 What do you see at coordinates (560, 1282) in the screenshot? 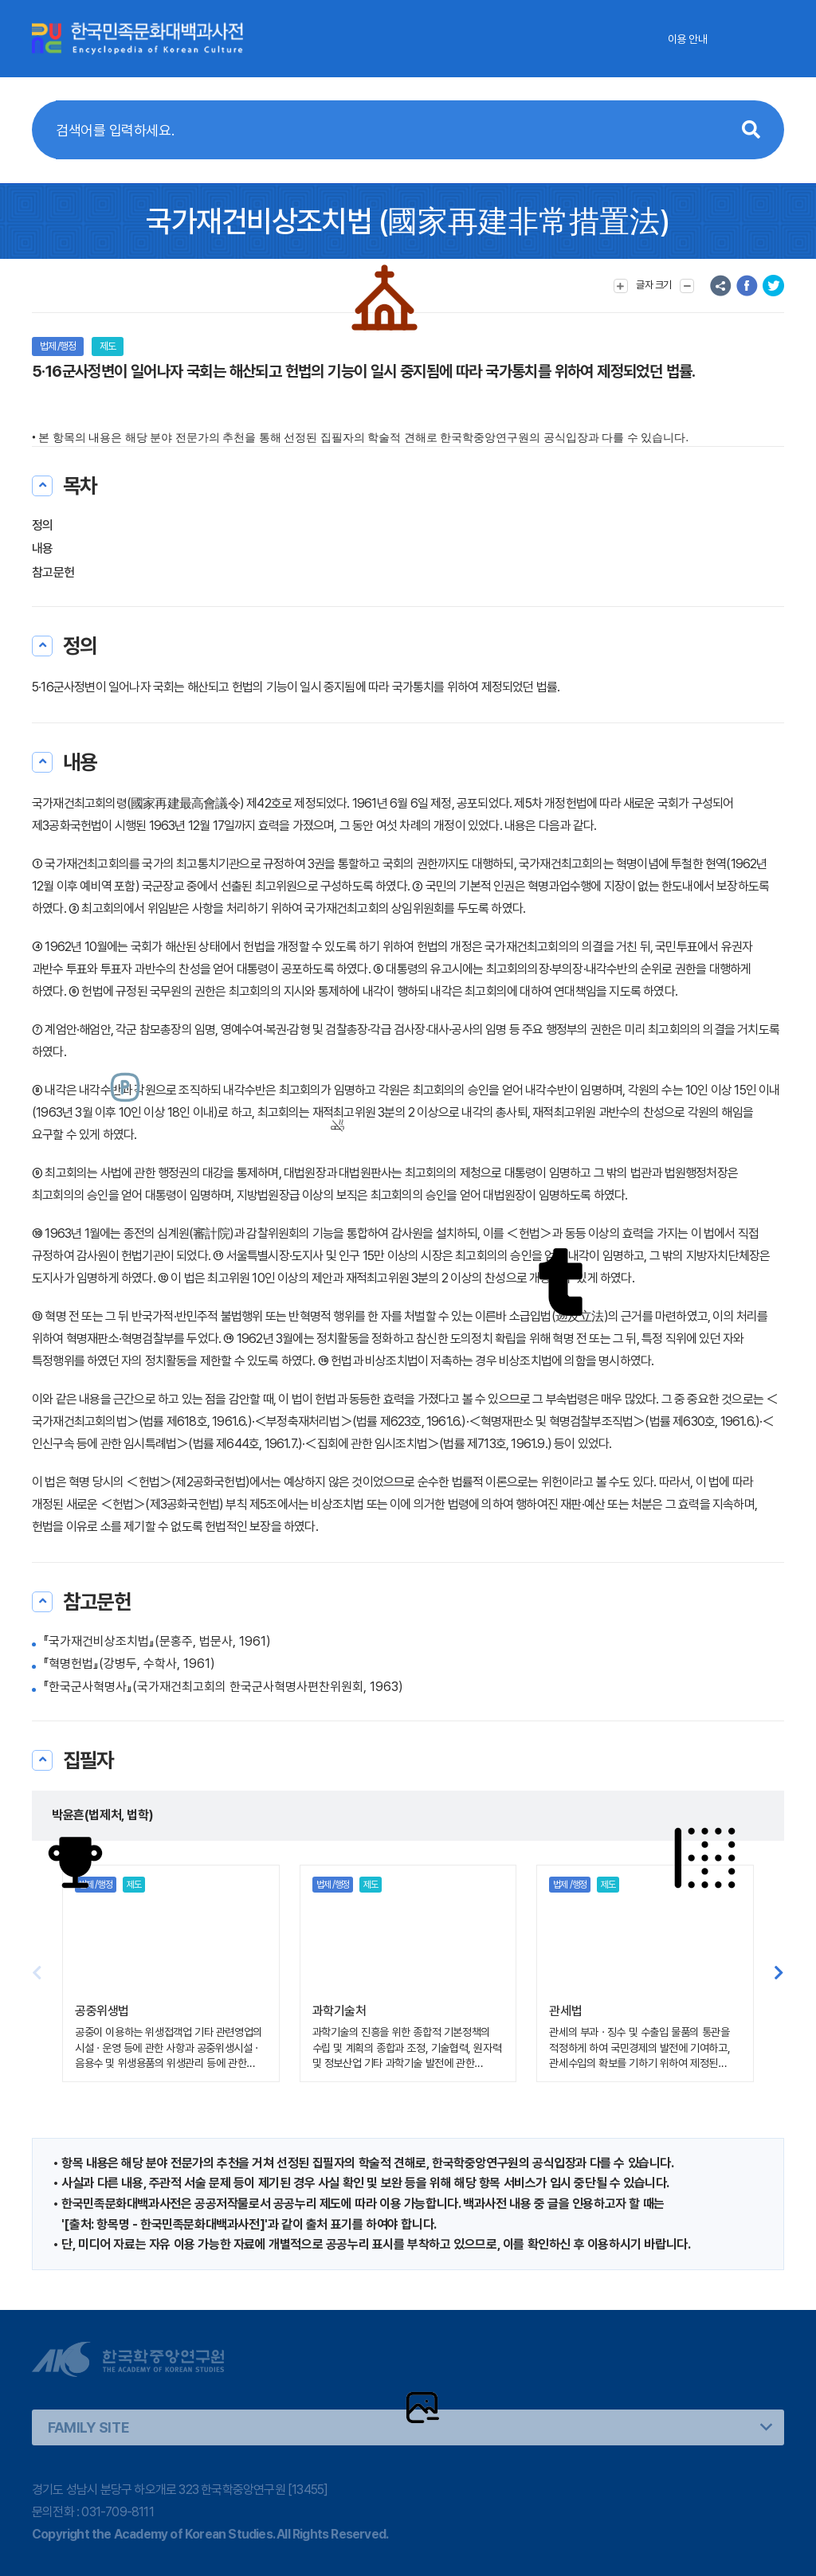
I see `open the Tumblr app` at bounding box center [560, 1282].